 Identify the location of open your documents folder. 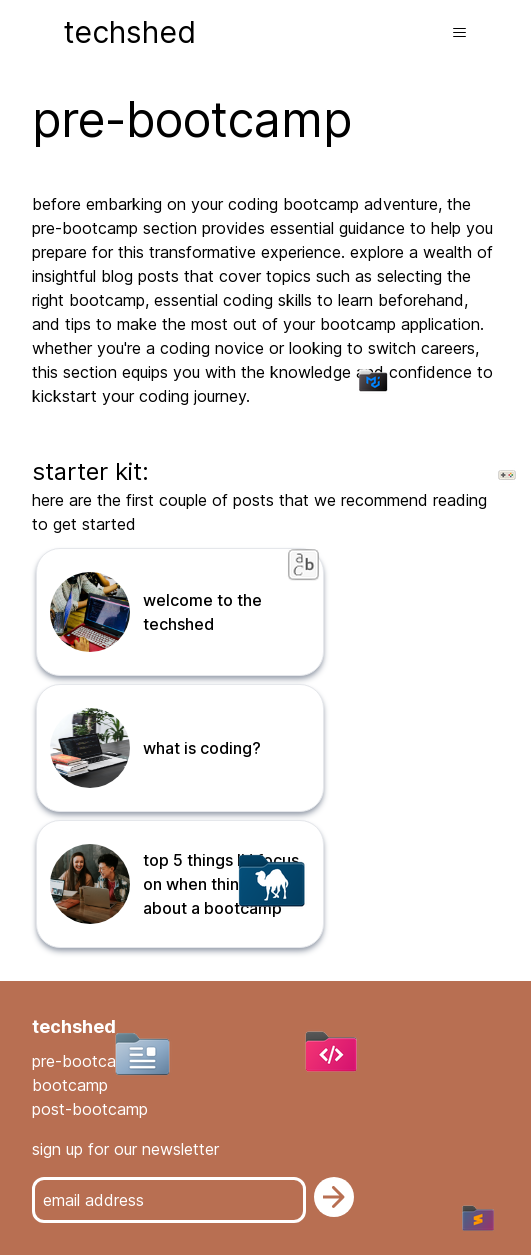
(142, 1055).